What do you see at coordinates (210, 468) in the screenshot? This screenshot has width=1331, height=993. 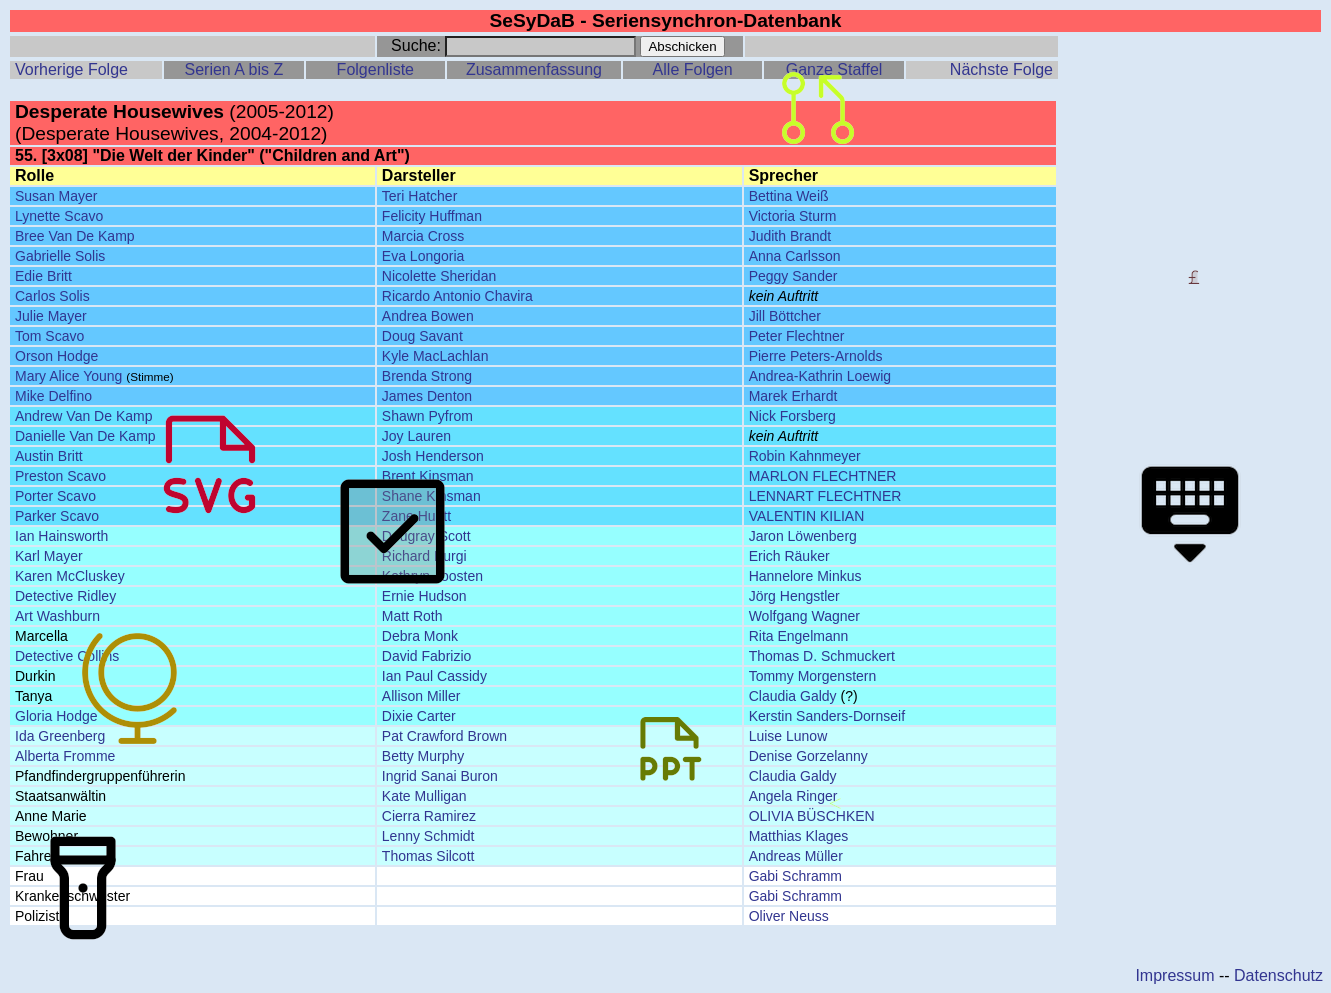 I see `view or open an SVG file` at bounding box center [210, 468].